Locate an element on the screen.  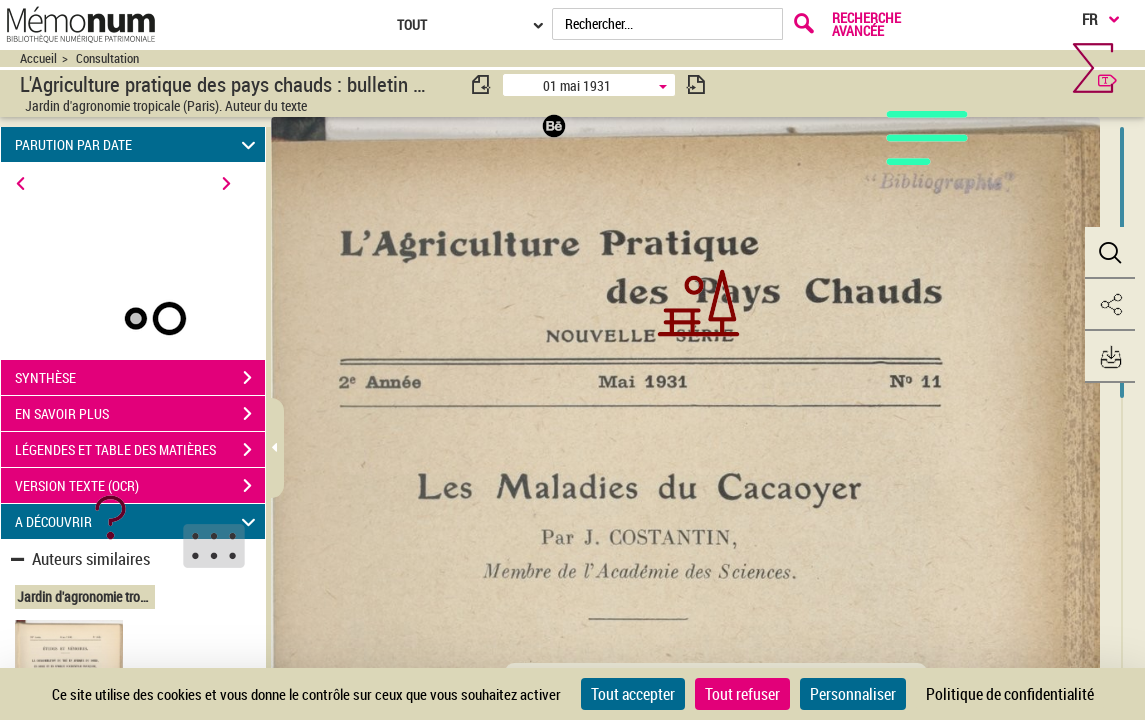
indicates weak HDR signal or low dynamic range is located at coordinates (155, 318).